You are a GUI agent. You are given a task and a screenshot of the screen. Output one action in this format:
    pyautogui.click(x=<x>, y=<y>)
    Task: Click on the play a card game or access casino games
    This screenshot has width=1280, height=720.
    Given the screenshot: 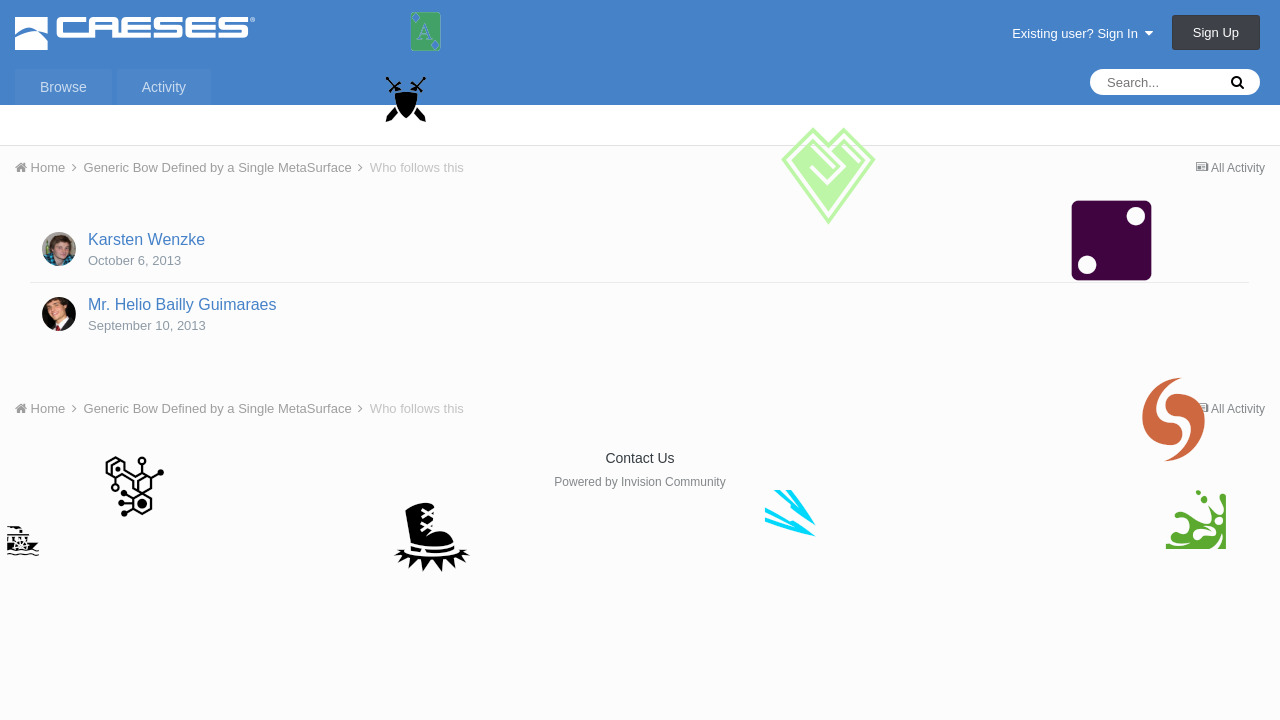 What is the action you would take?
    pyautogui.click(x=425, y=31)
    